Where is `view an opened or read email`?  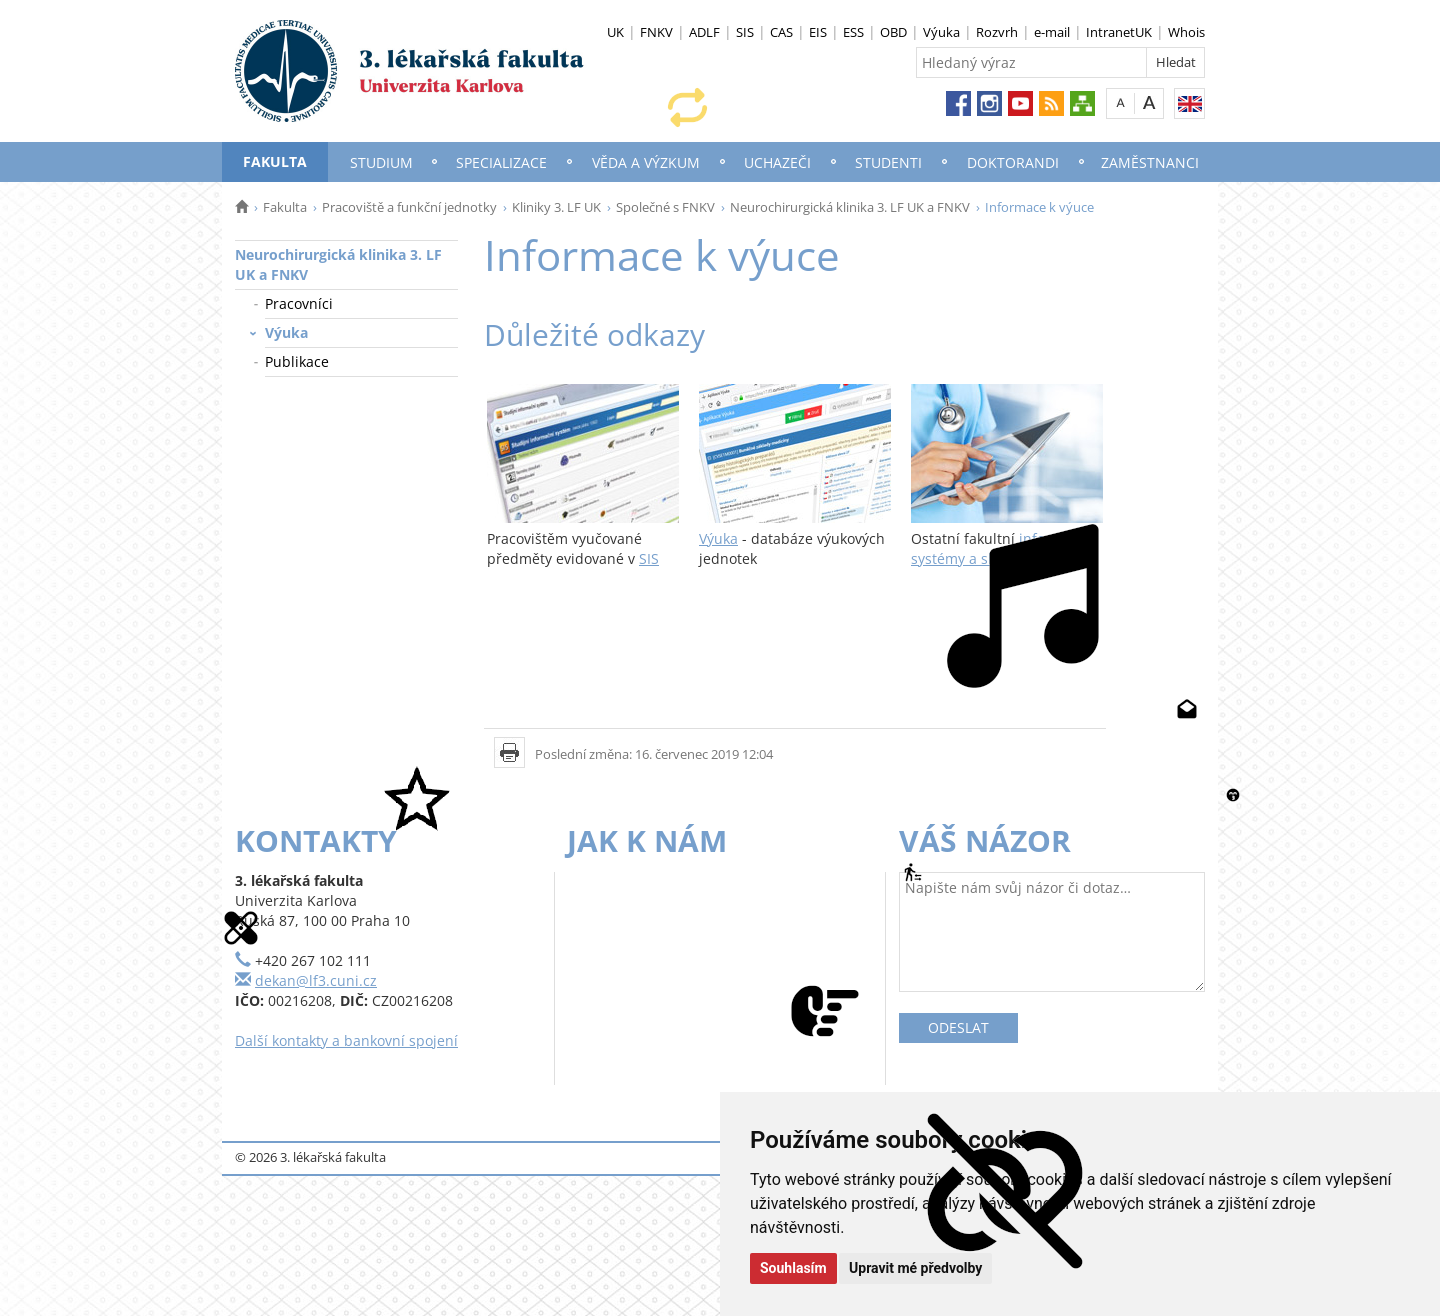
view an opened or read email is located at coordinates (1187, 710).